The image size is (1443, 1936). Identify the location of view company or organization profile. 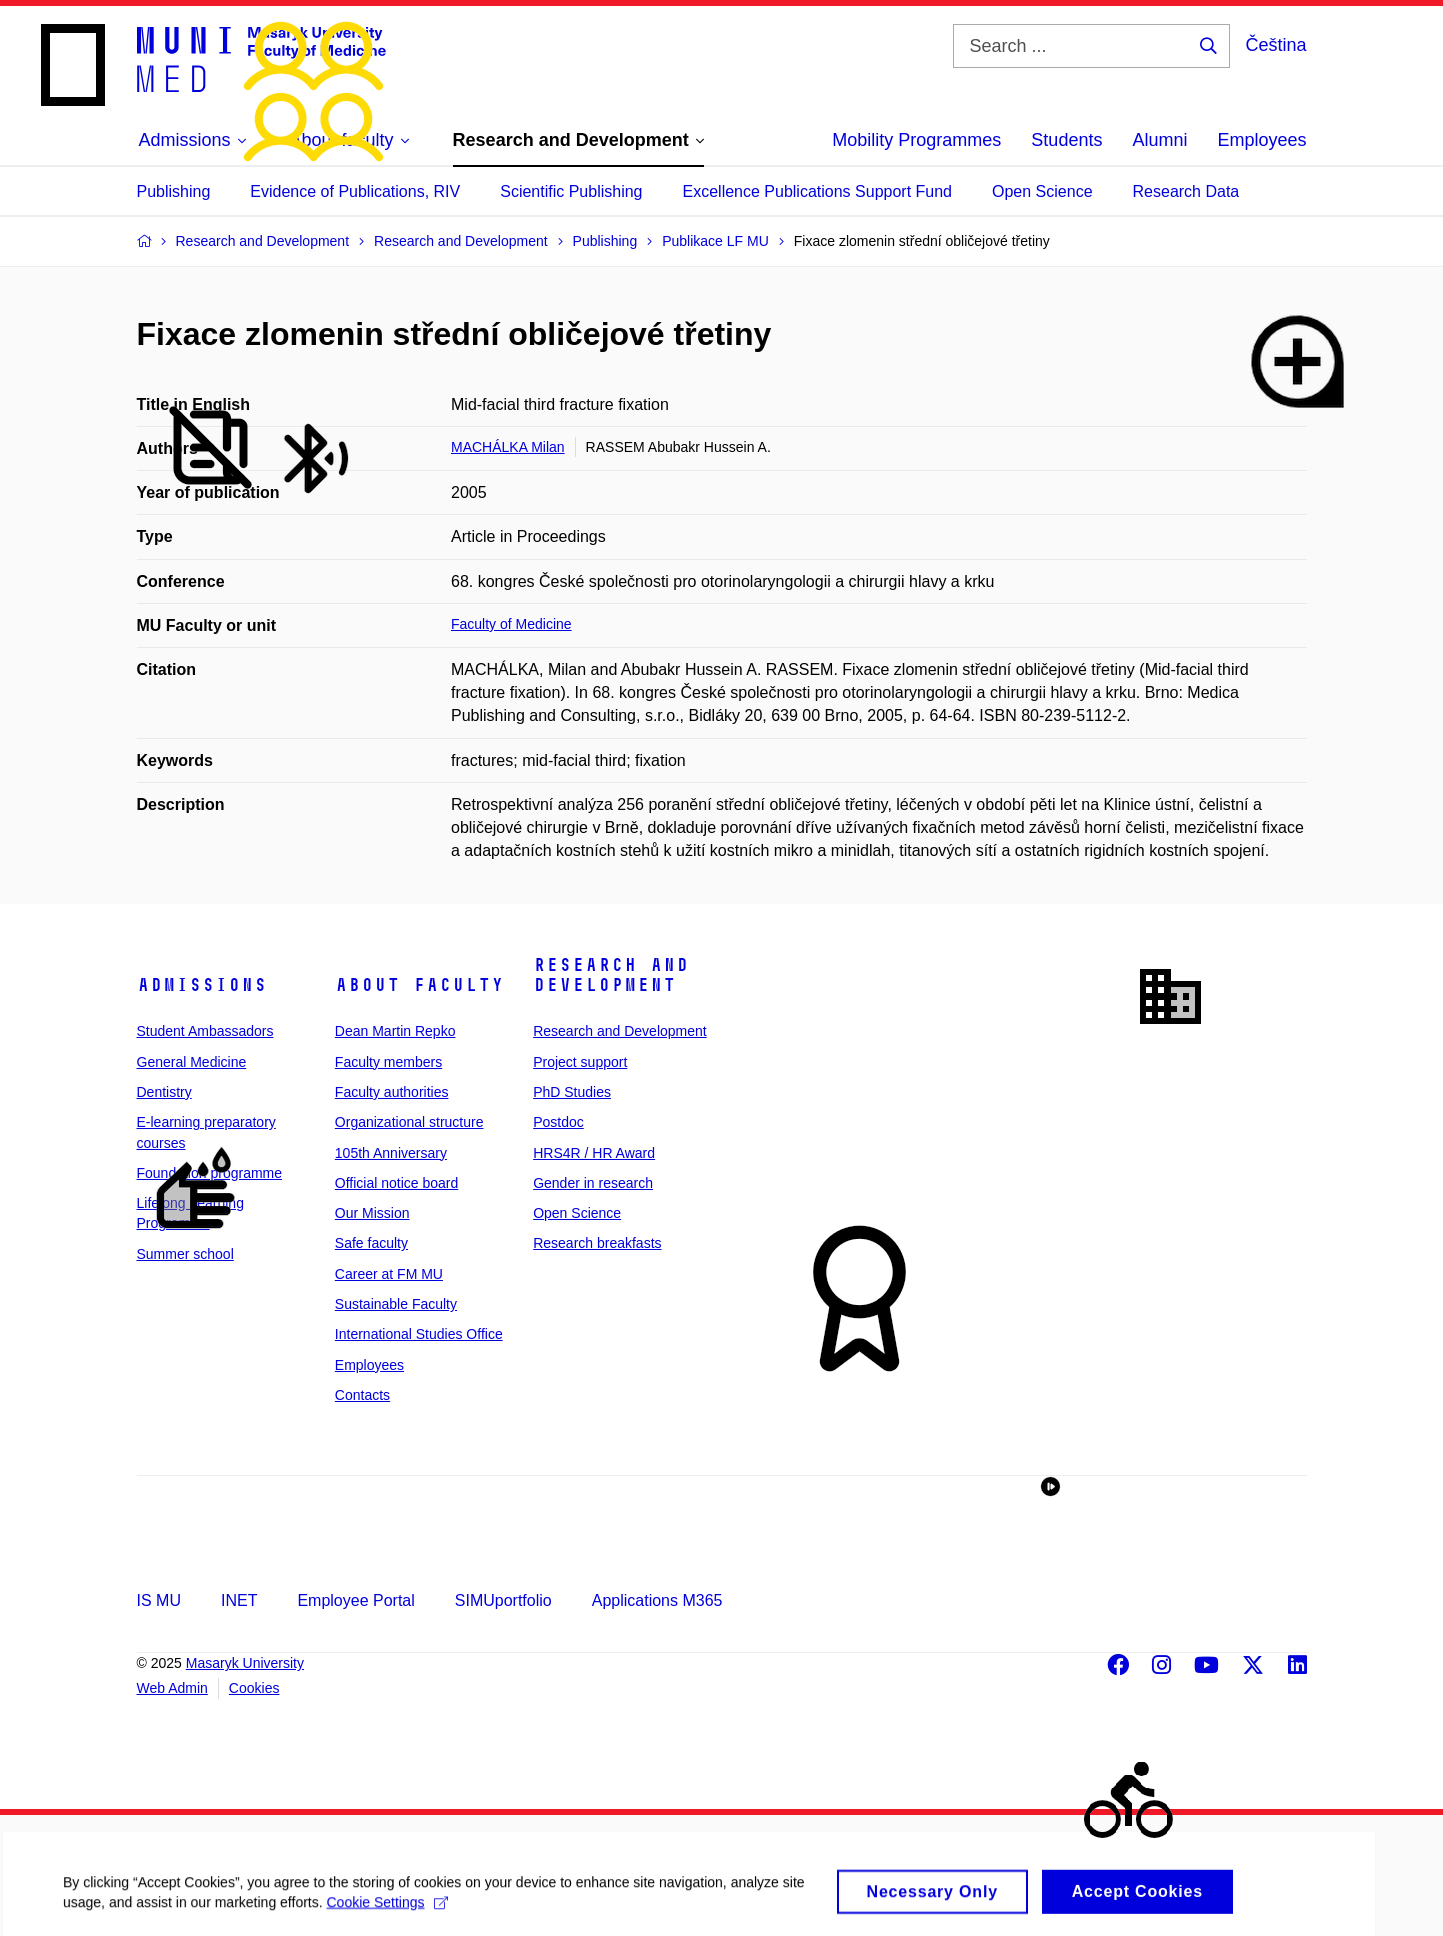
(1170, 996).